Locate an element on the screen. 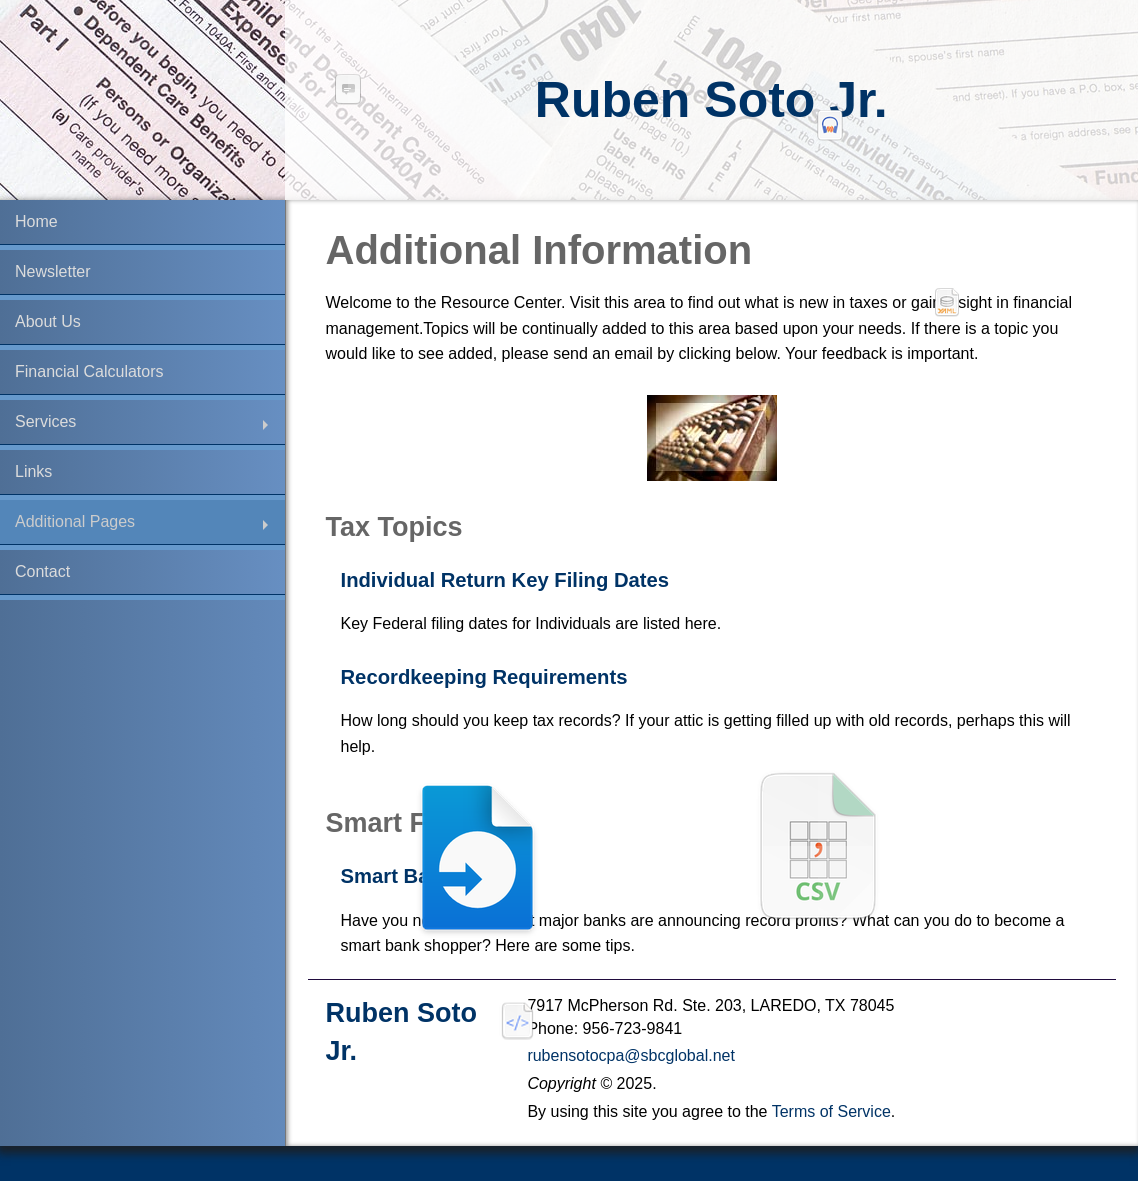 This screenshot has height=1181, width=1138. a yaml configuration file is located at coordinates (947, 302).